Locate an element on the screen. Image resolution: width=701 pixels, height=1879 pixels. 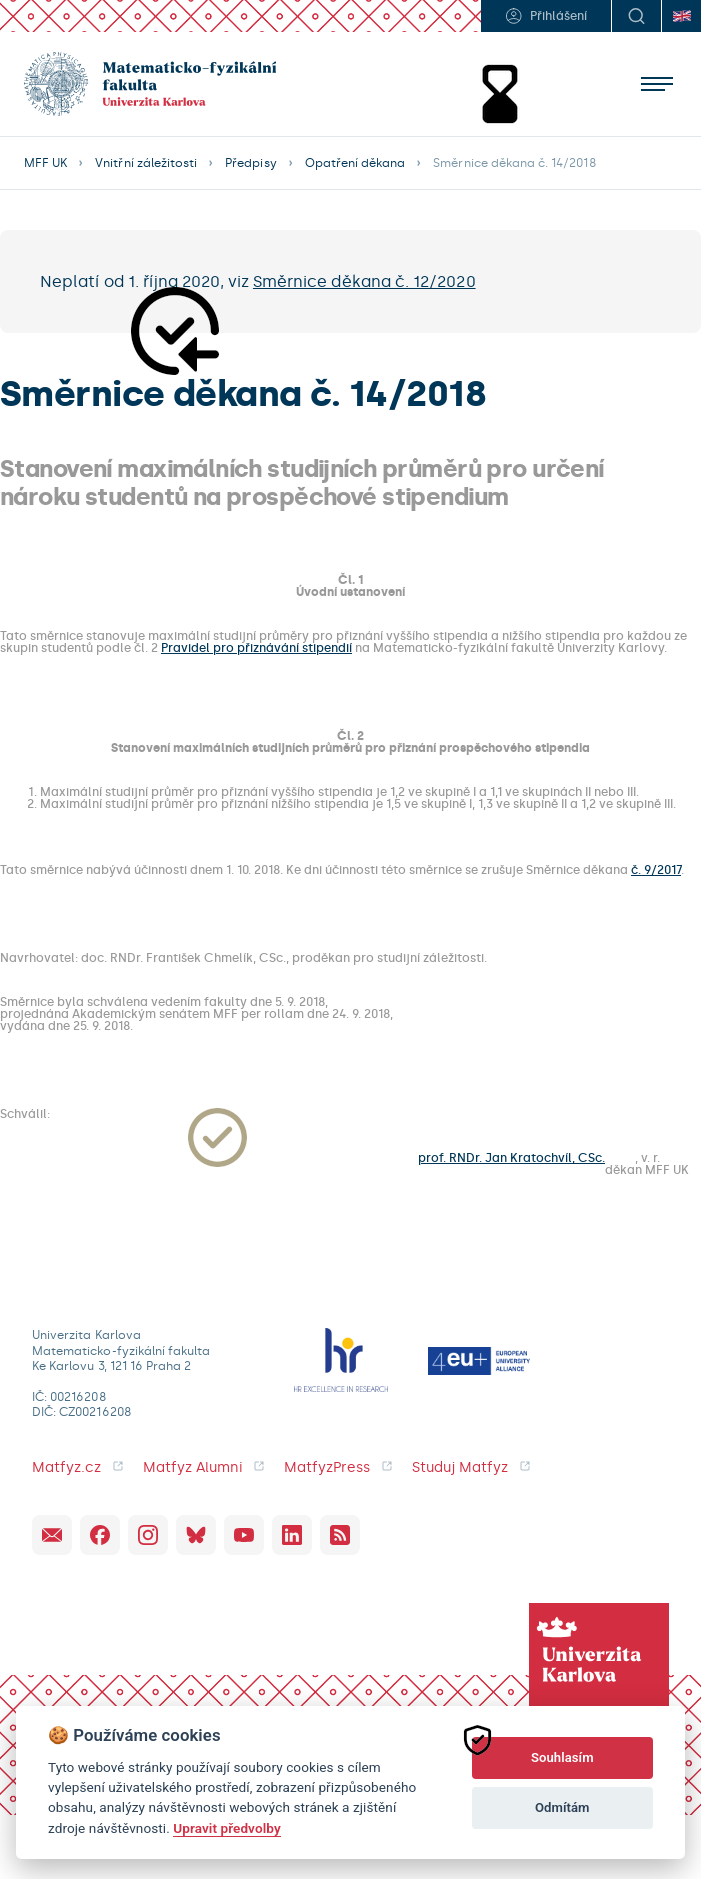
indicates a completed or successful action is located at coordinates (217, 1137).